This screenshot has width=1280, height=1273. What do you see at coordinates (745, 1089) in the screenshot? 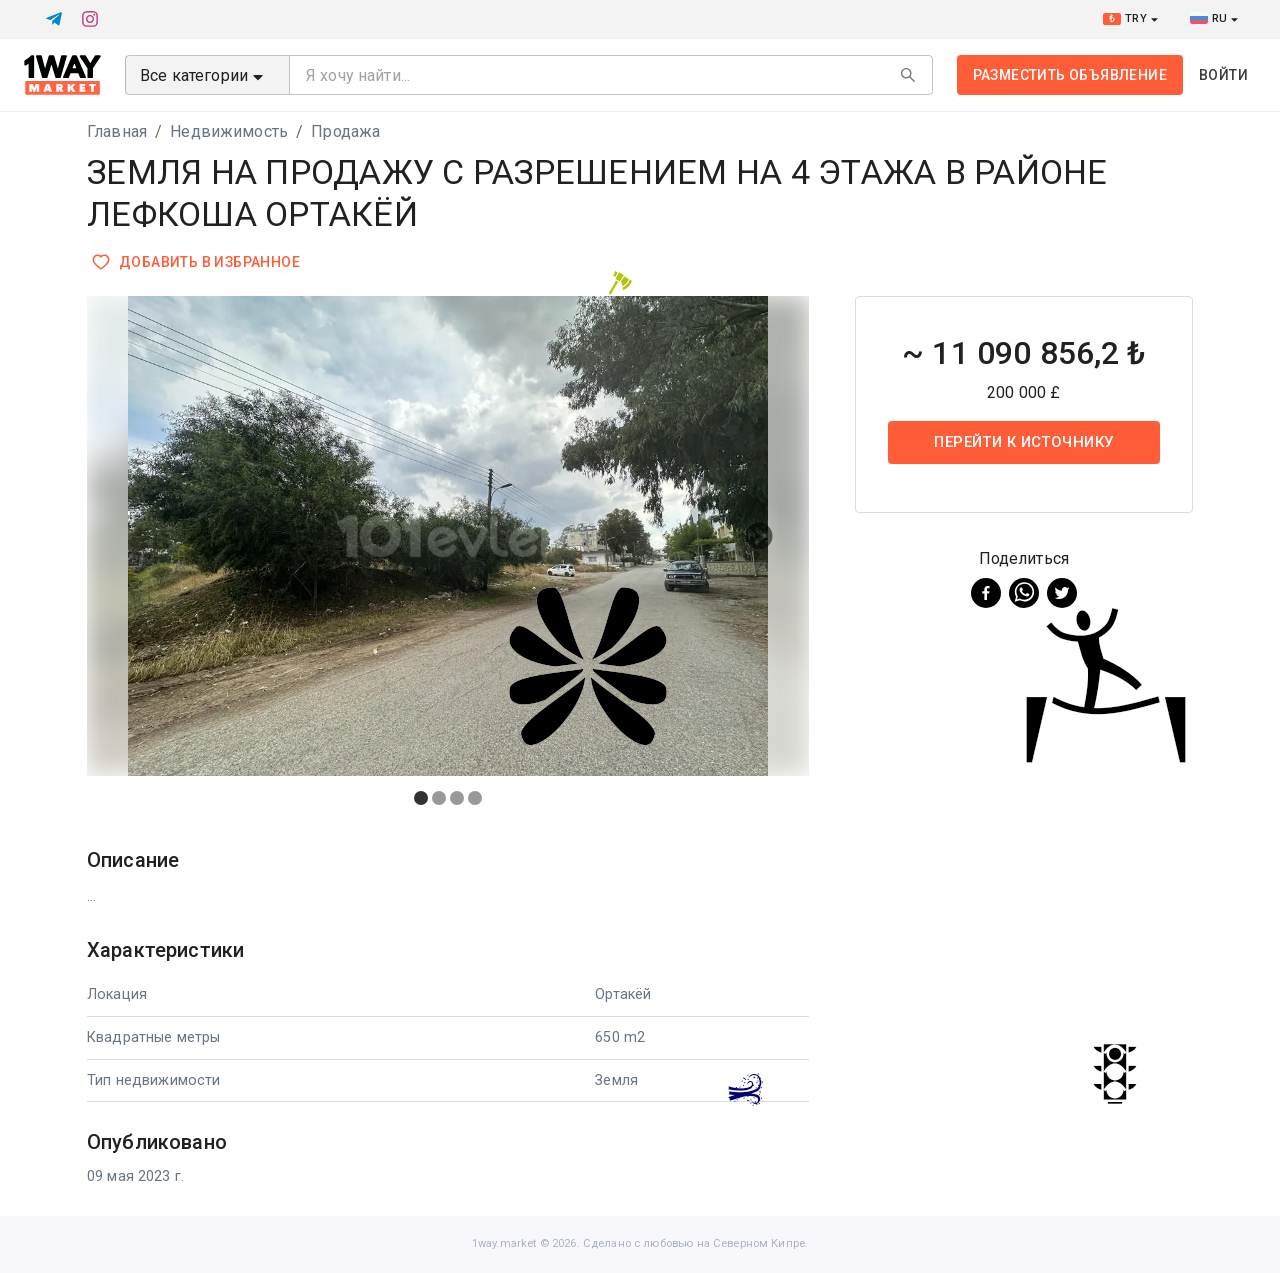
I see `indicates sandstorm or dust storm weather condition` at bounding box center [745, 1089].